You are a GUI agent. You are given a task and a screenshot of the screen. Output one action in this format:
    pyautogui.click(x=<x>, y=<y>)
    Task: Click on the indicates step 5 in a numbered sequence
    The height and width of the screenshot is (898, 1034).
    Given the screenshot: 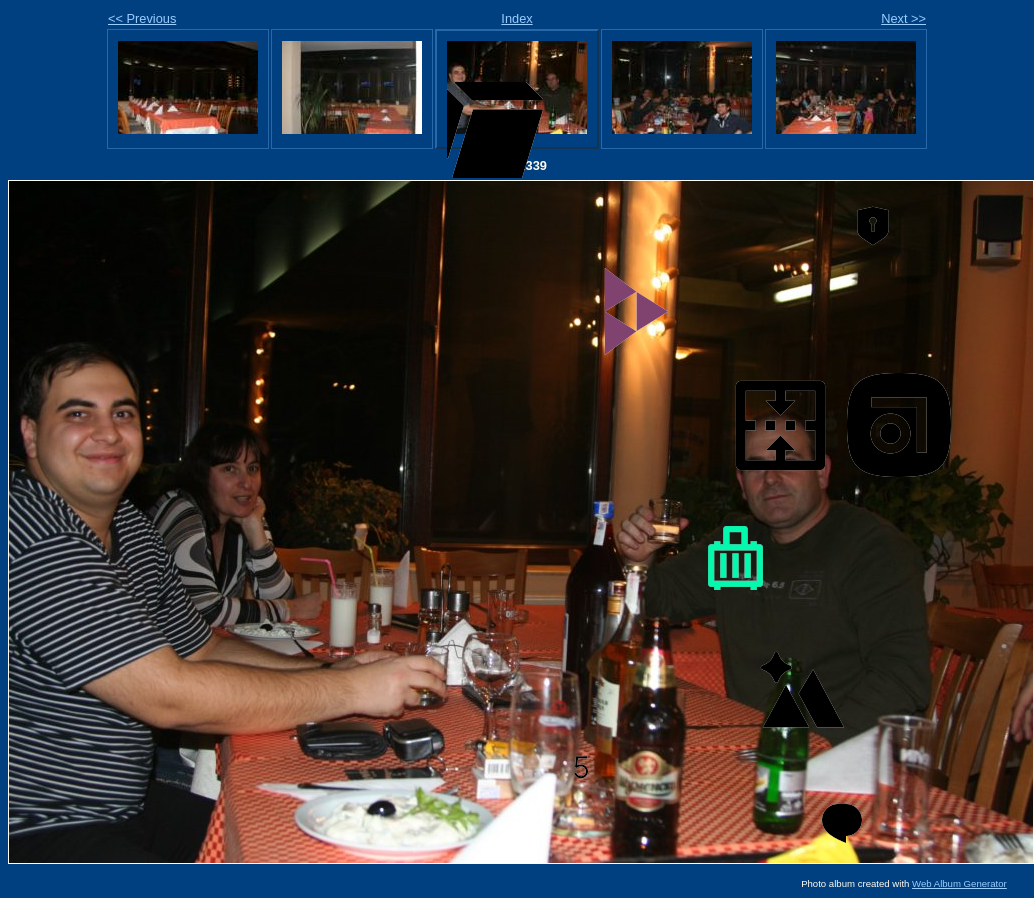 What is the action you would take?
    pyautogui.click(x=581, y=767)
    